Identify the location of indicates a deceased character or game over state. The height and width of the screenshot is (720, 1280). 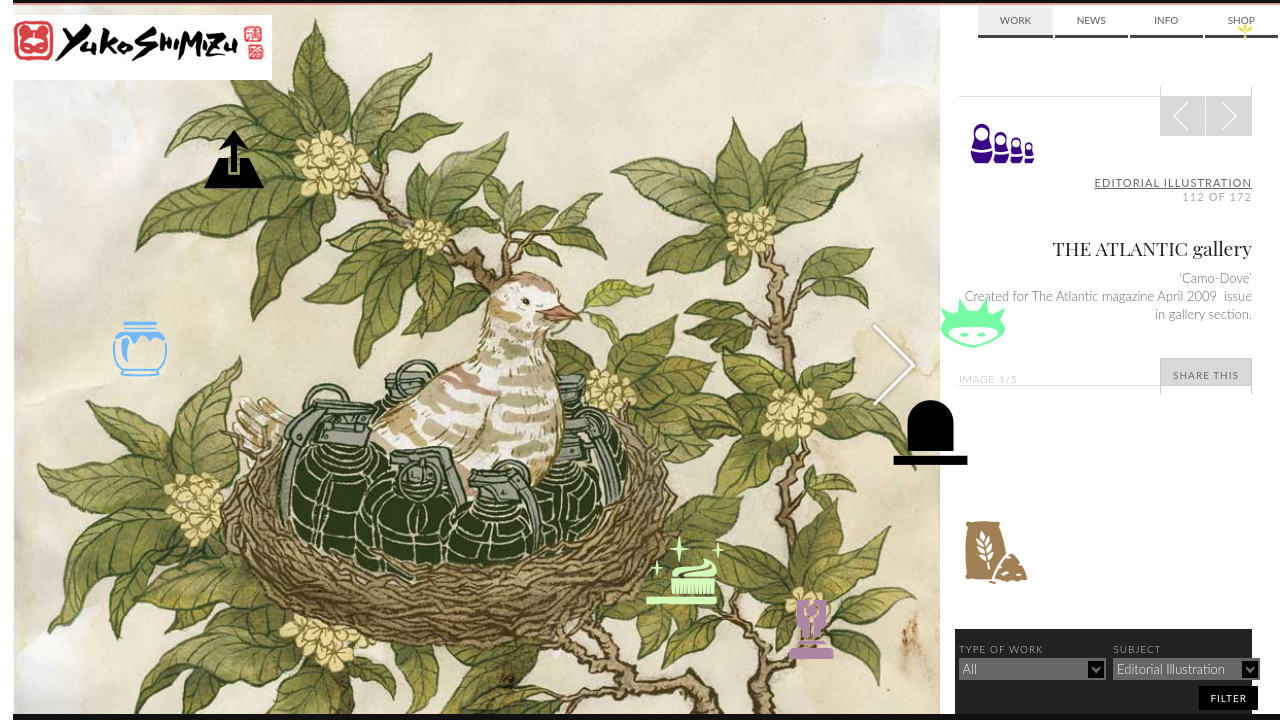
(930, 432).